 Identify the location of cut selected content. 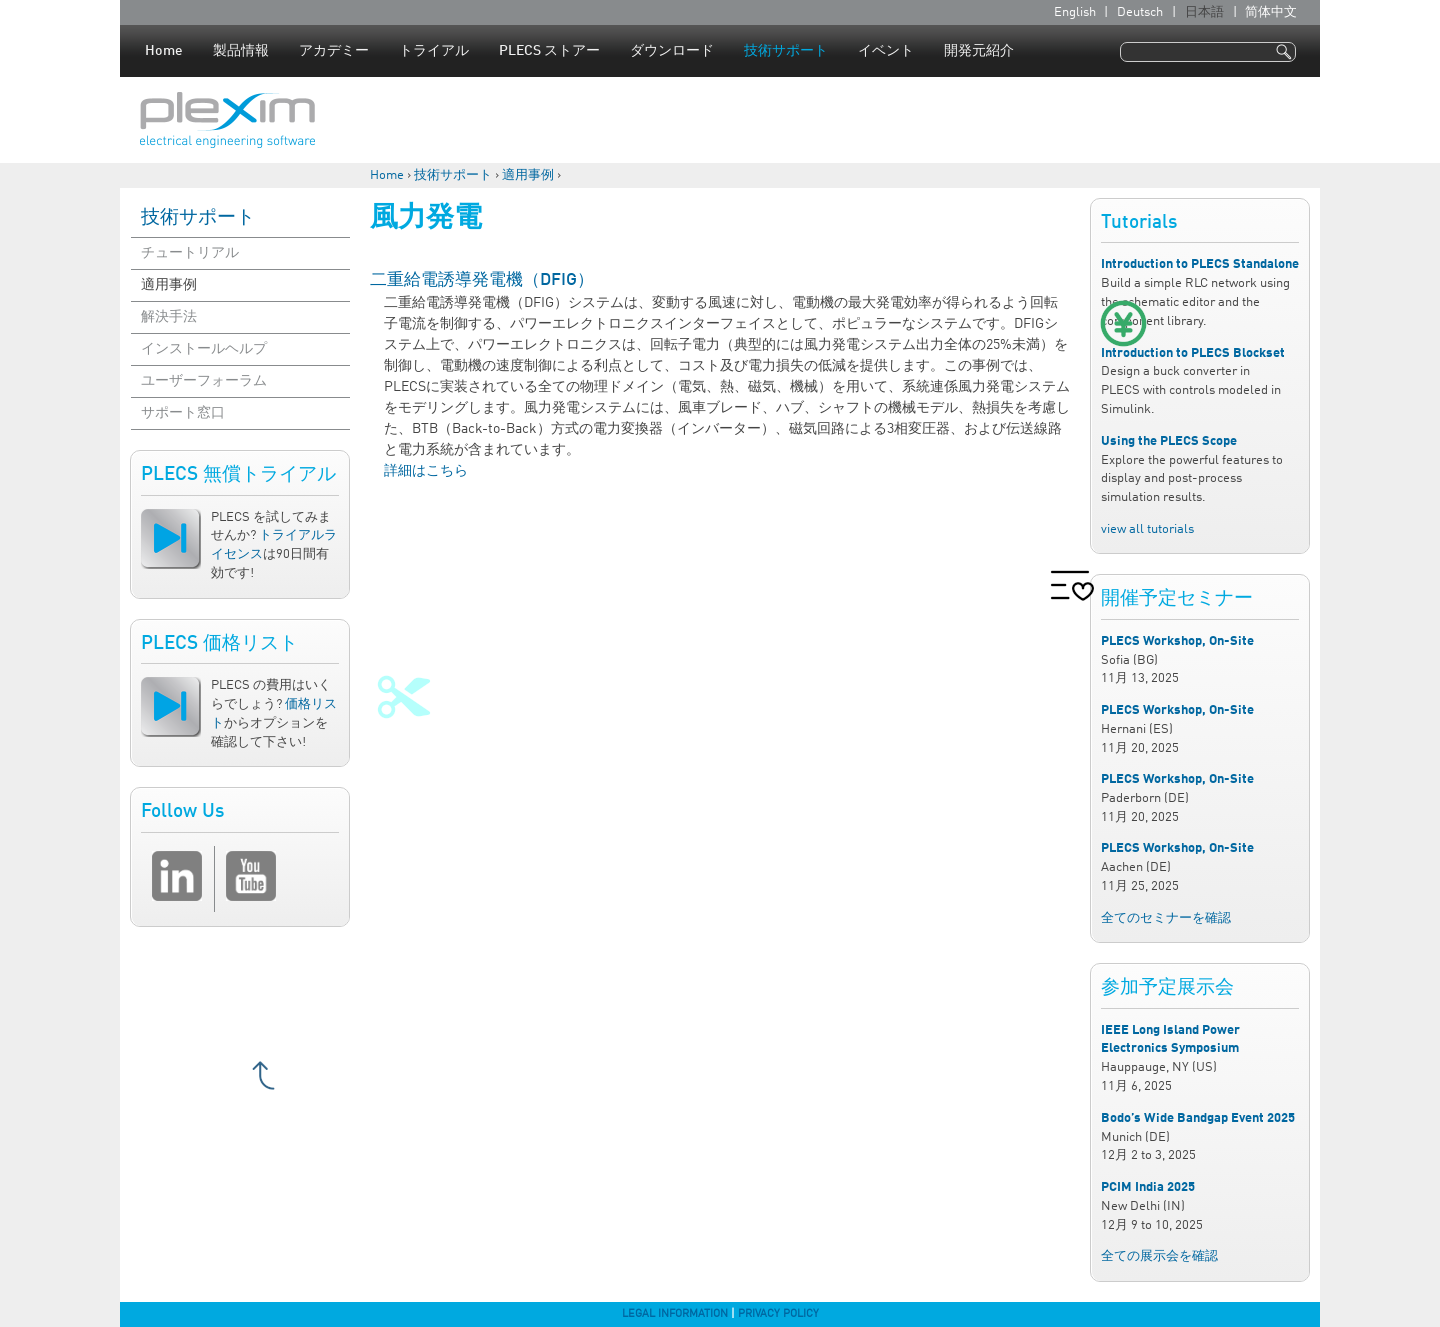
(403, 697).